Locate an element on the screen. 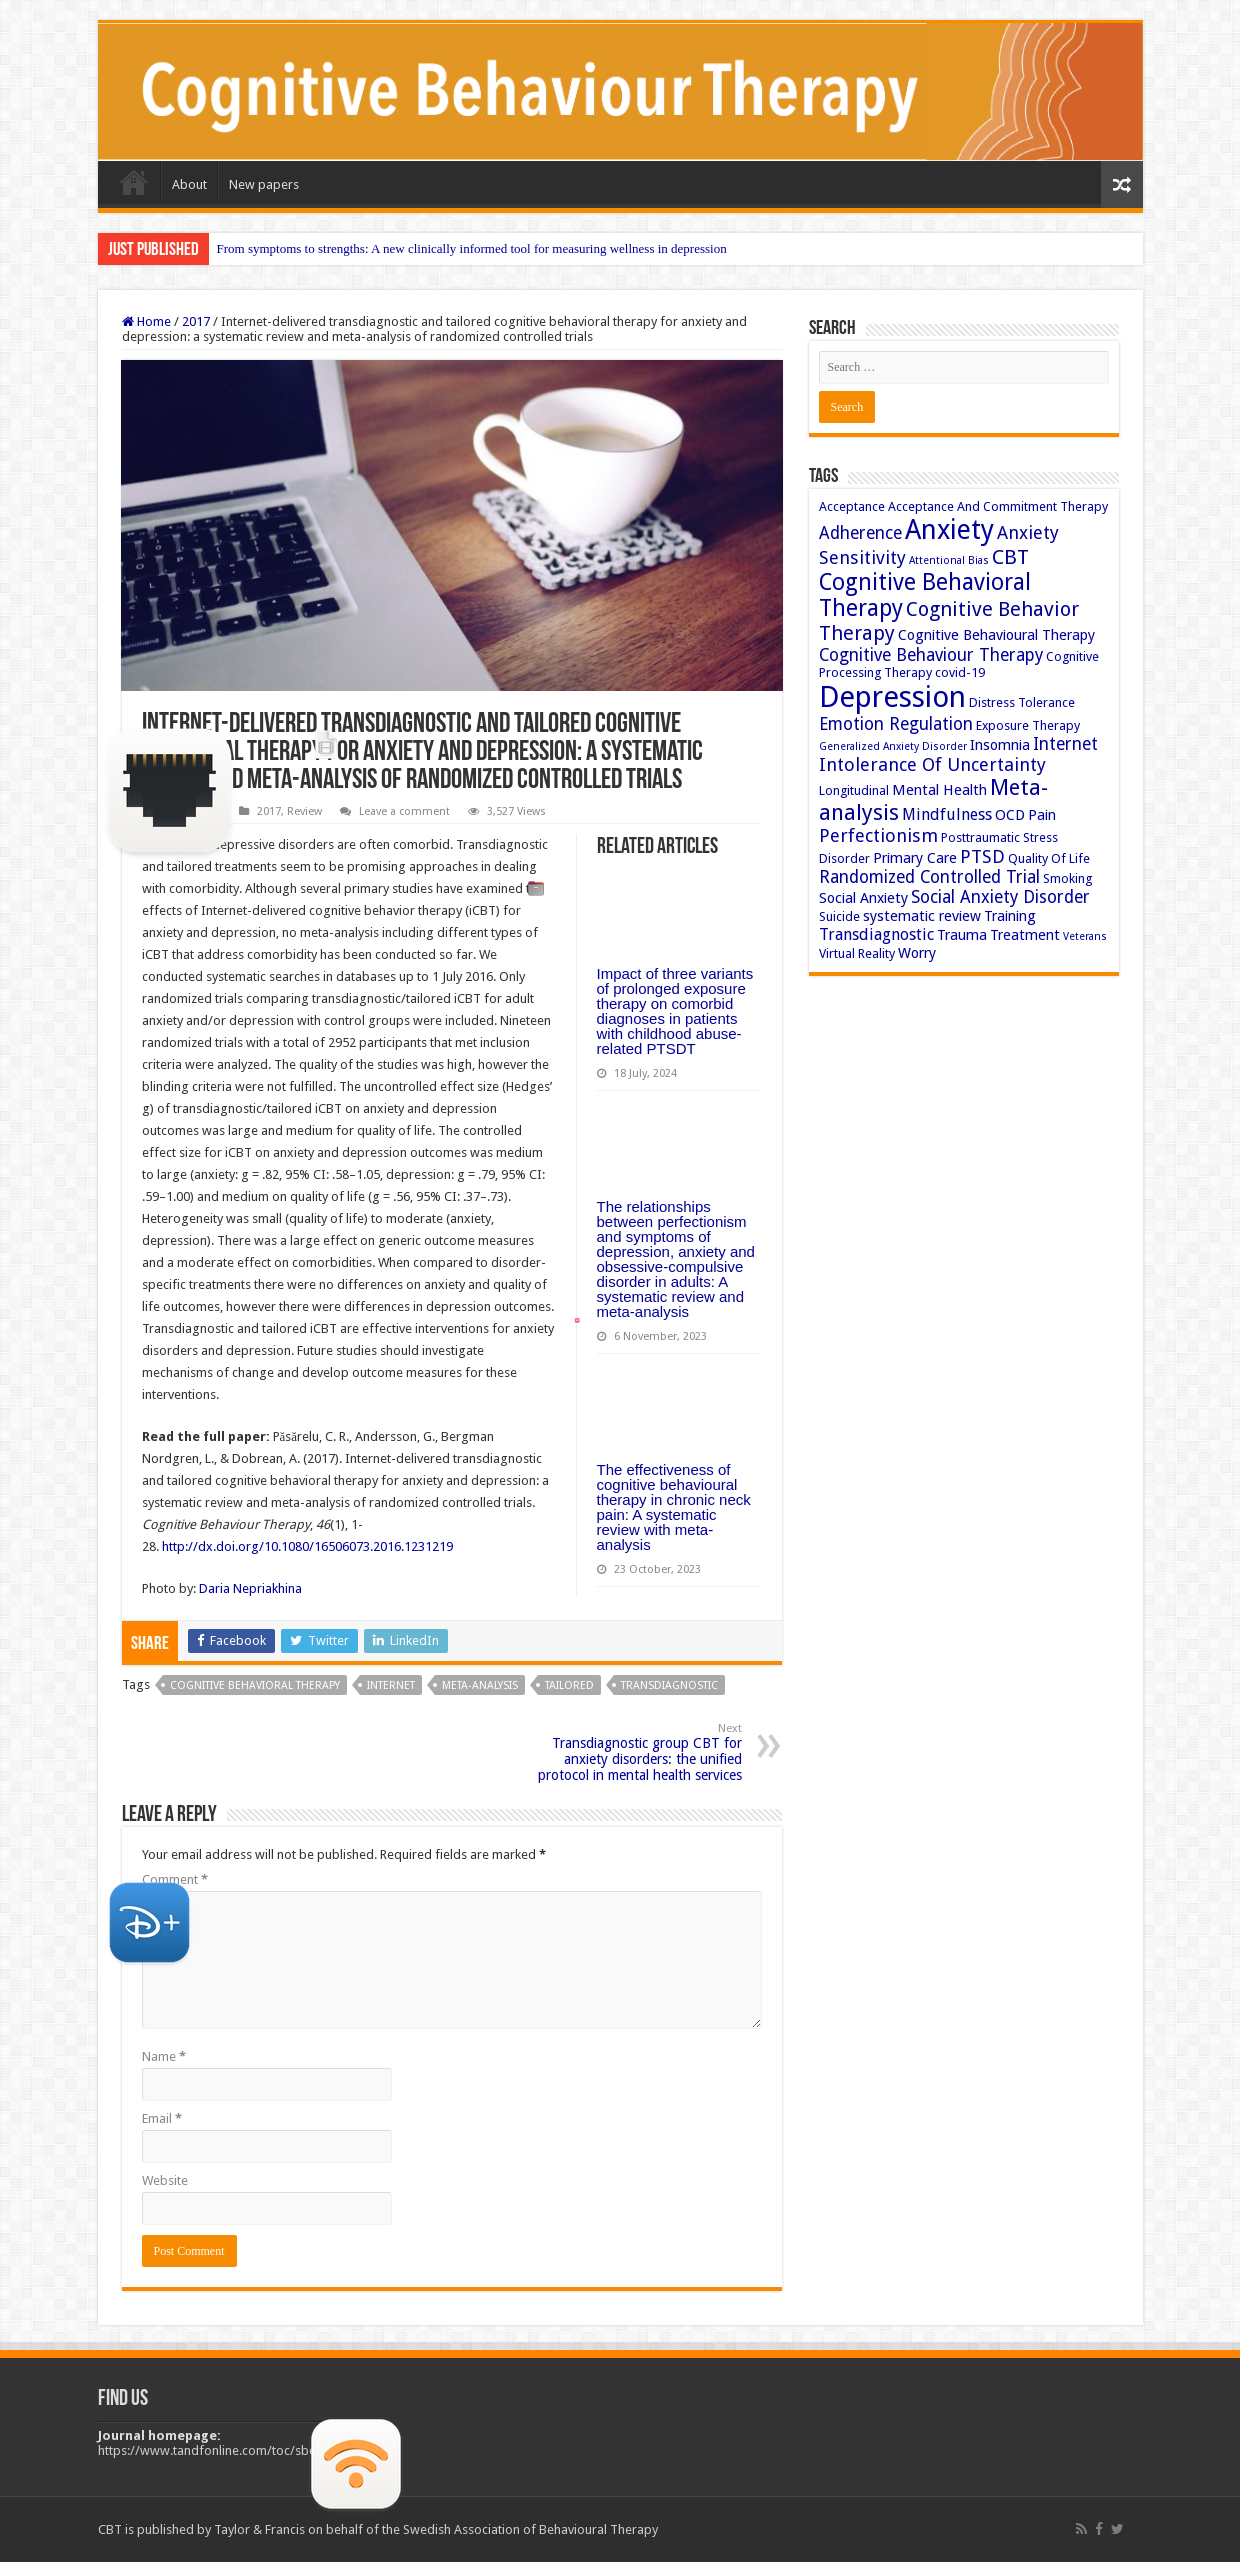 Image resolution: width=1240 pixels, height=2562 pixels. open sound and audio preferences is located at coordinates (545, 1277).